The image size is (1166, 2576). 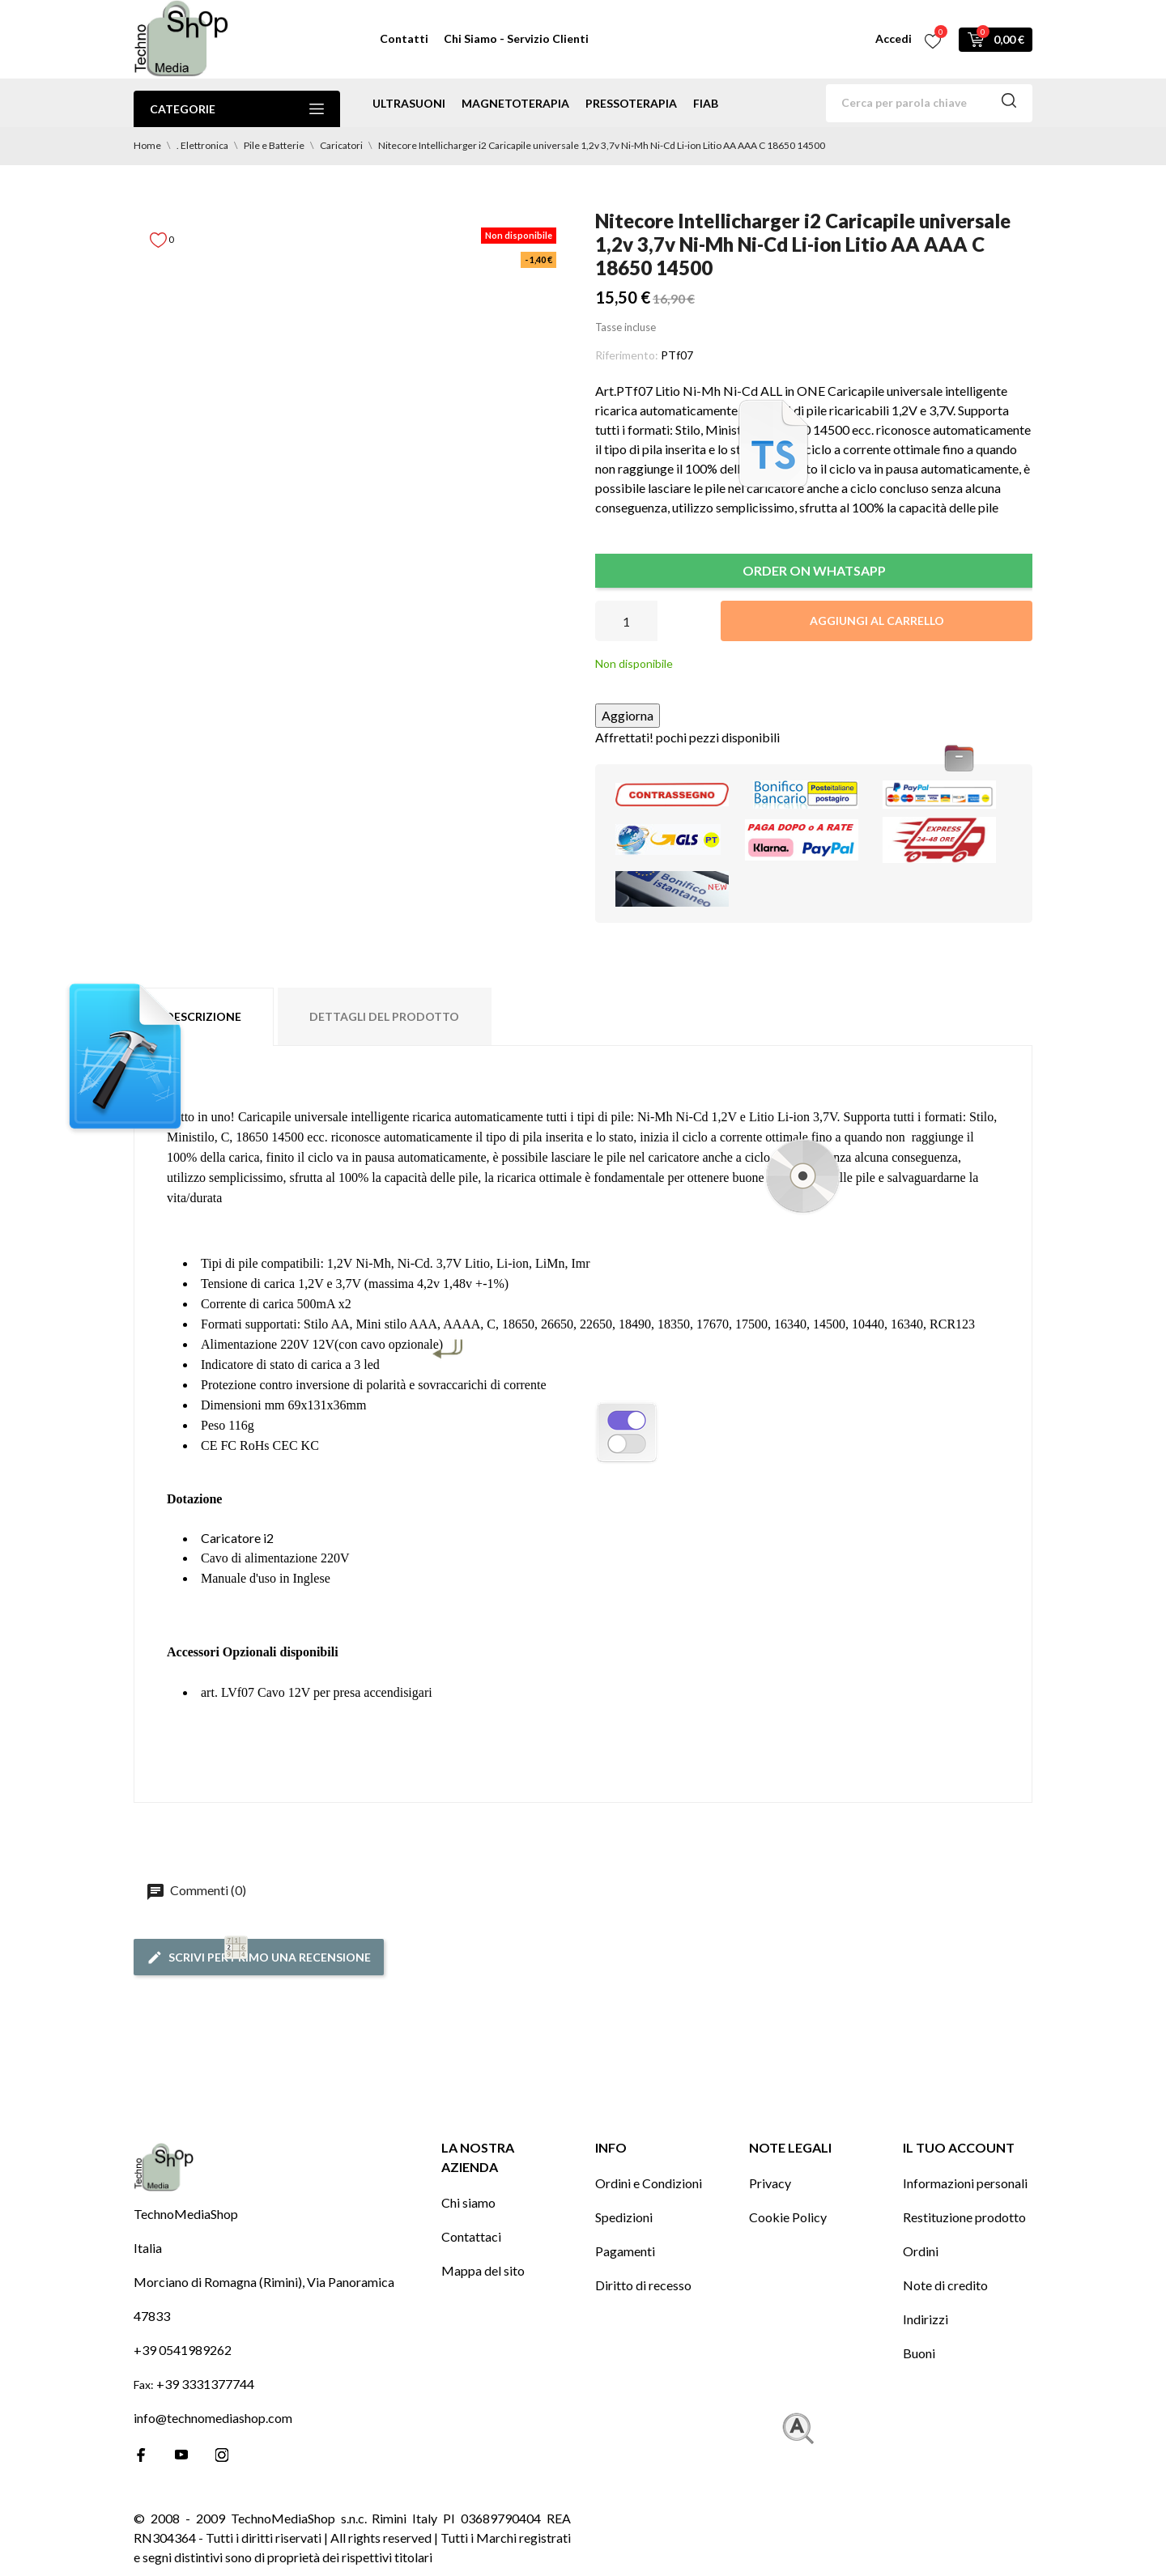 I want to click on open sudoku puzzle game, so click(x=236, y=1947).